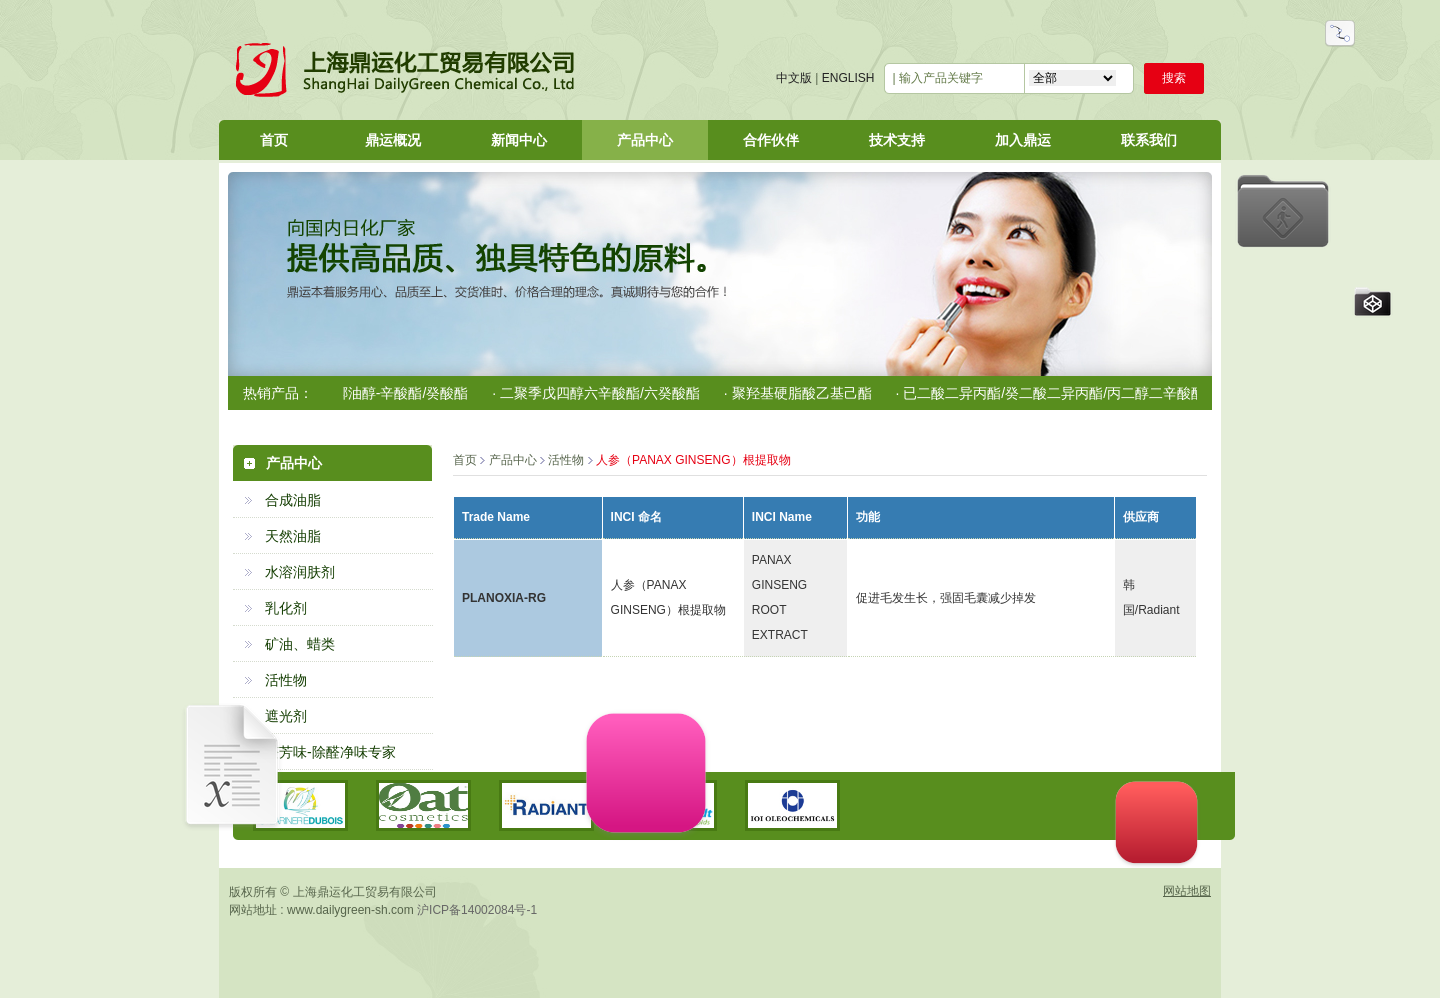 The width and height of the screenshot is (1440, 998). I want to click on xournal++ document file, so click(232, 767).